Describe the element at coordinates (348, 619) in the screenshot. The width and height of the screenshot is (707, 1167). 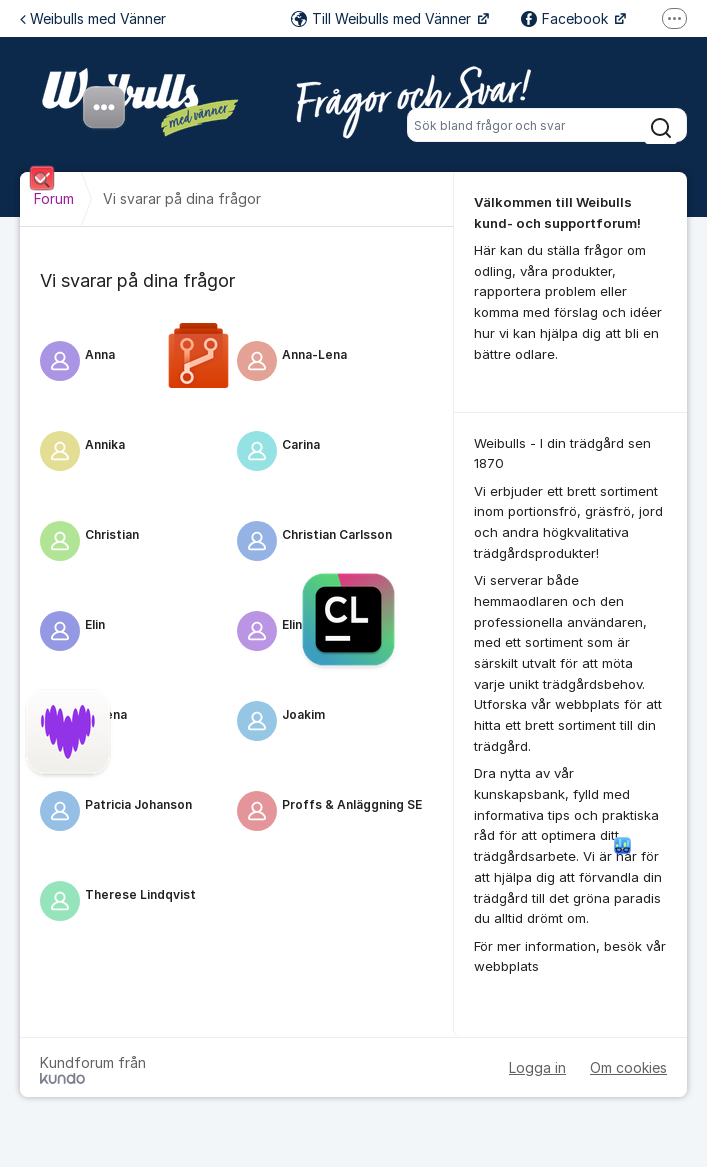
I see `open CLion IDE application` at that location.